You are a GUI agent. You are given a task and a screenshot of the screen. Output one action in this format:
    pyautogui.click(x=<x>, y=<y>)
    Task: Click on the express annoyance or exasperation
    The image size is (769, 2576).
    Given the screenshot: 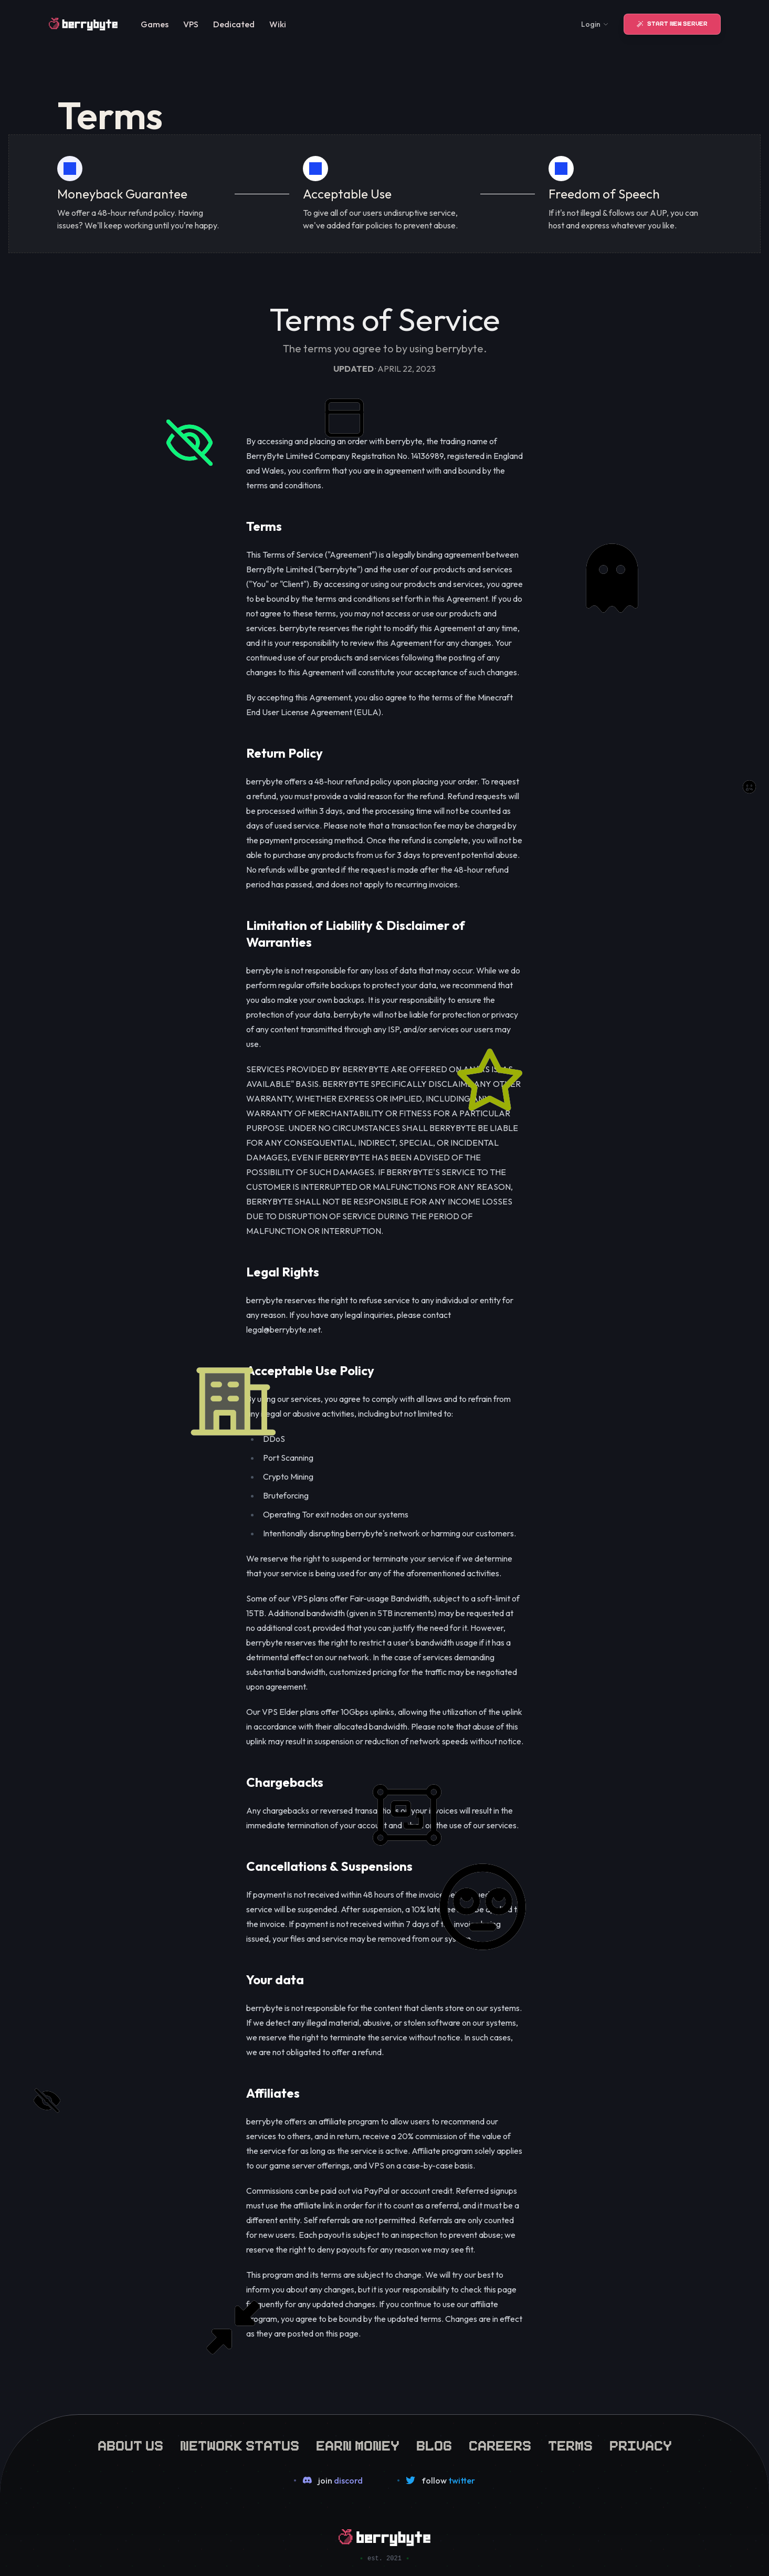 What is the action you would take?
    pyautogui.click(x=482, y=1907)
    